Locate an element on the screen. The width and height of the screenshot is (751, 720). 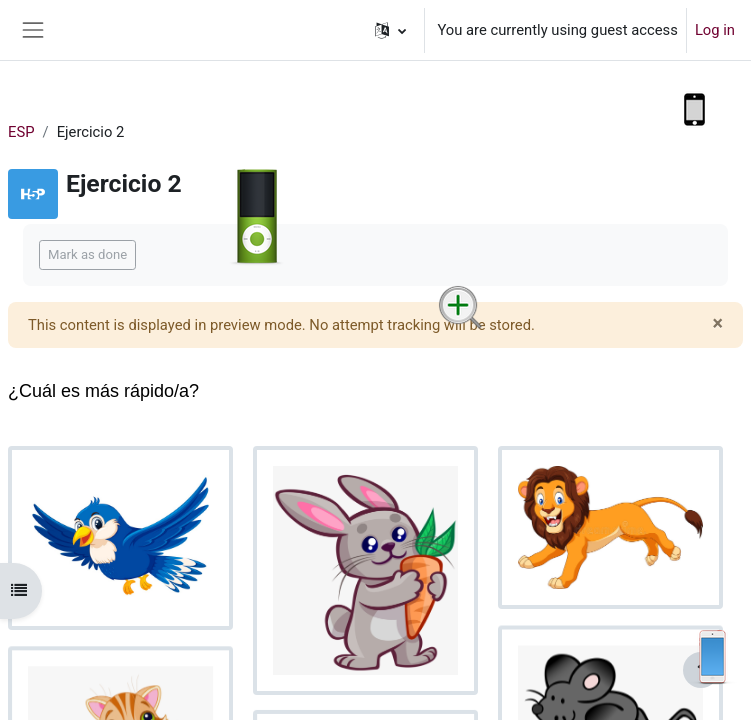
iPod nano device in green is located at coordinates (256, 217).